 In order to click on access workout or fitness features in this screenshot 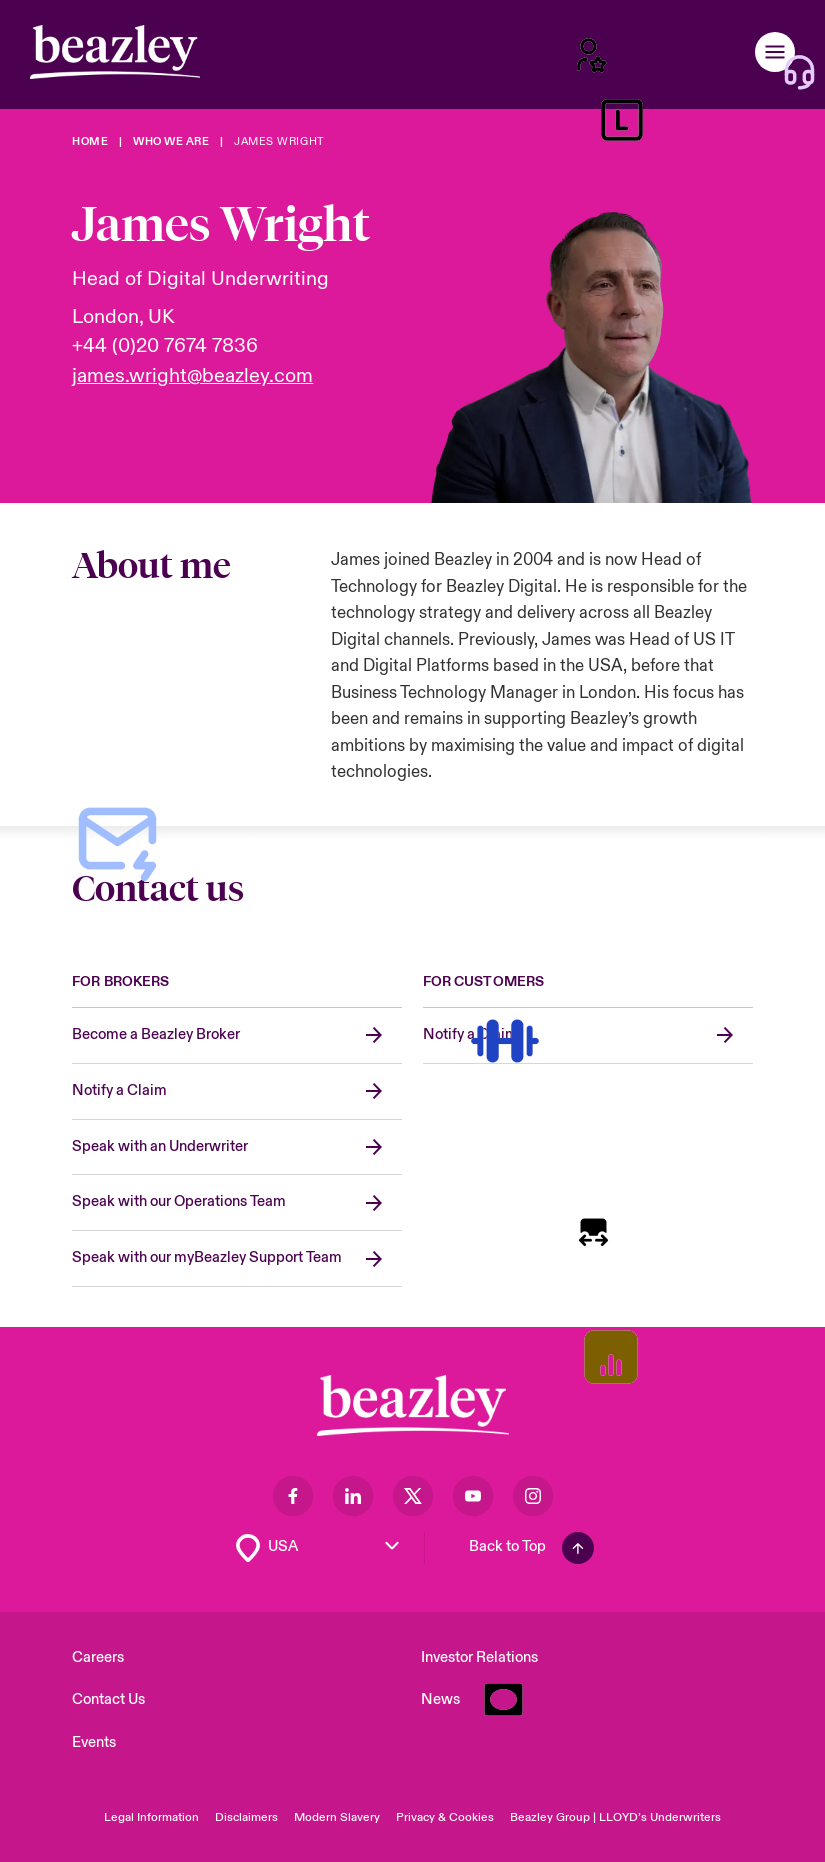, I will do `click(505, 1041)`.